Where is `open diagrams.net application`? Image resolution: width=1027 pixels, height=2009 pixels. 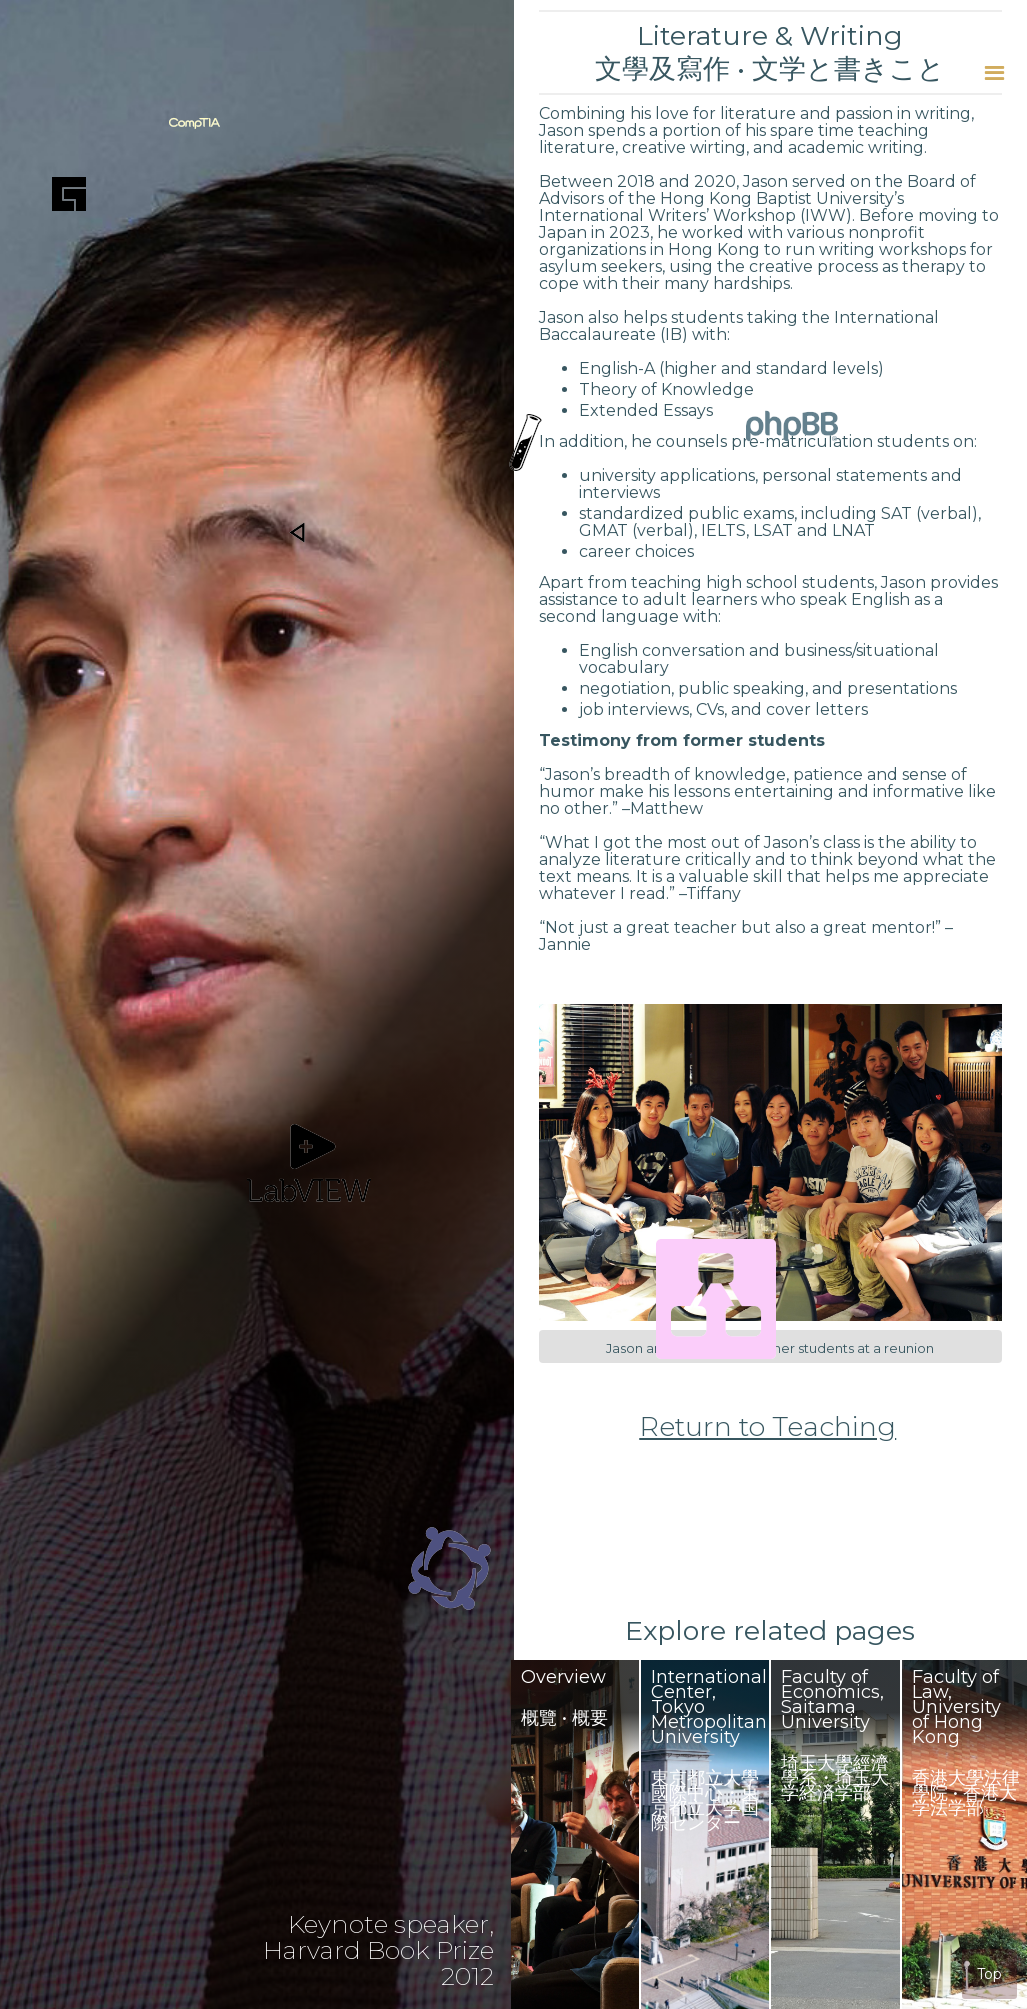
open diagrams.net application is located at coordinates (716, 1299).